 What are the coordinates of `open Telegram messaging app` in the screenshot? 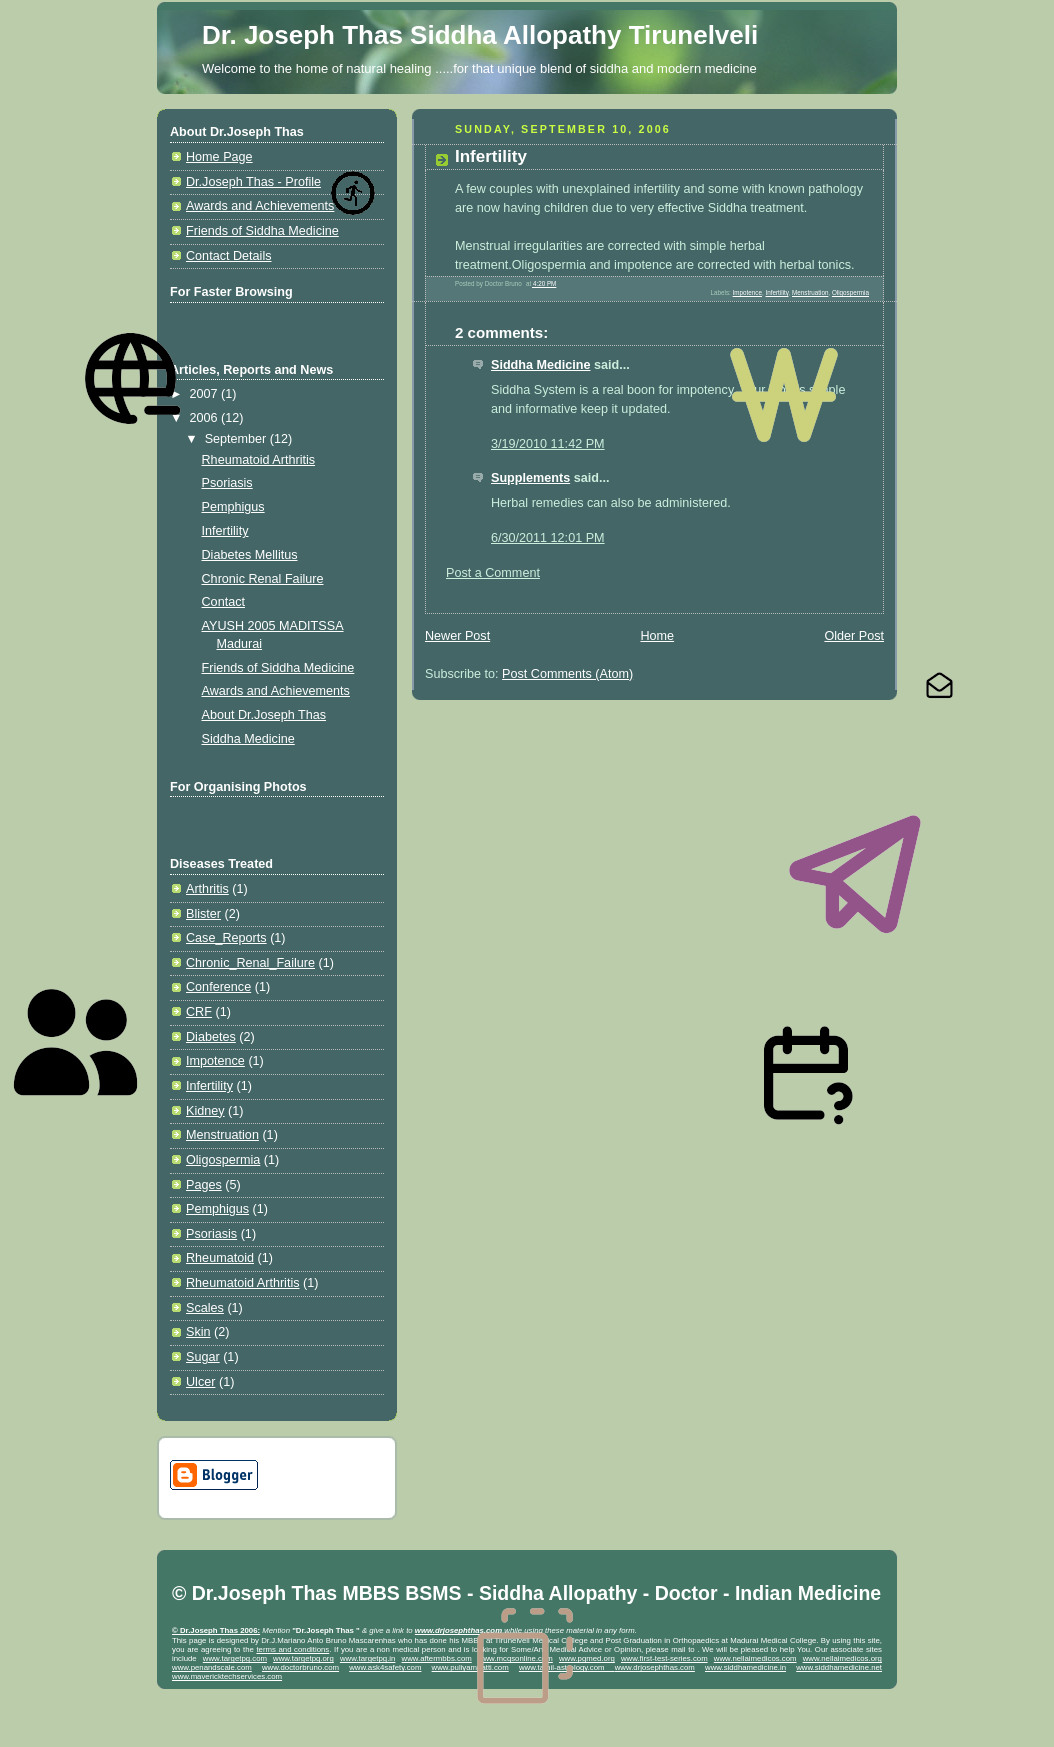 It's located at (859, 876).